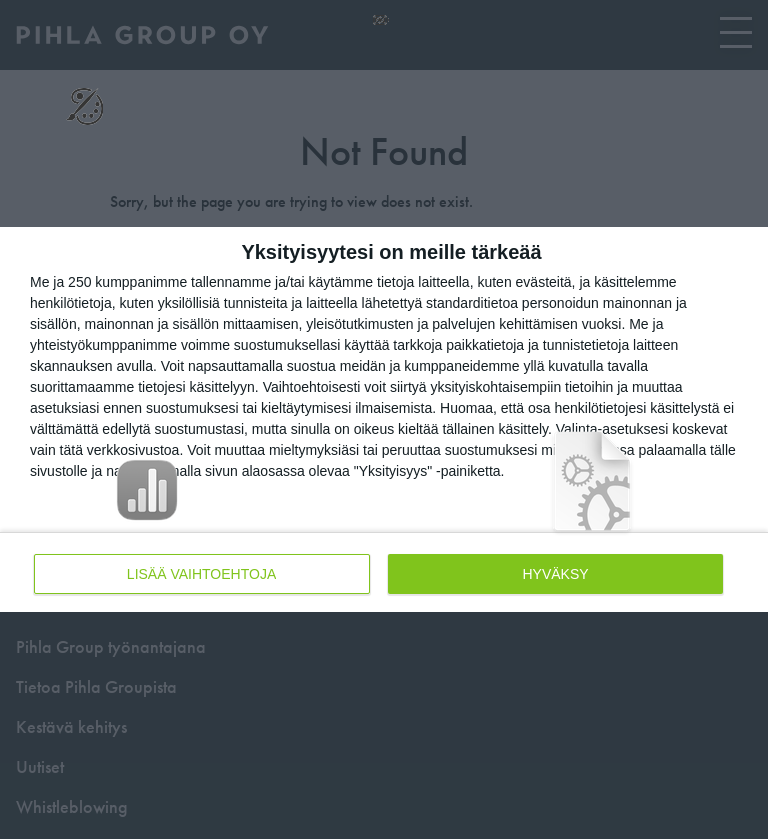 The height and width of the screenshot is (839, 768). Describe the element at coordinates (592, 483) in the screenshot. I see `shared library file used by system applications` at that location.